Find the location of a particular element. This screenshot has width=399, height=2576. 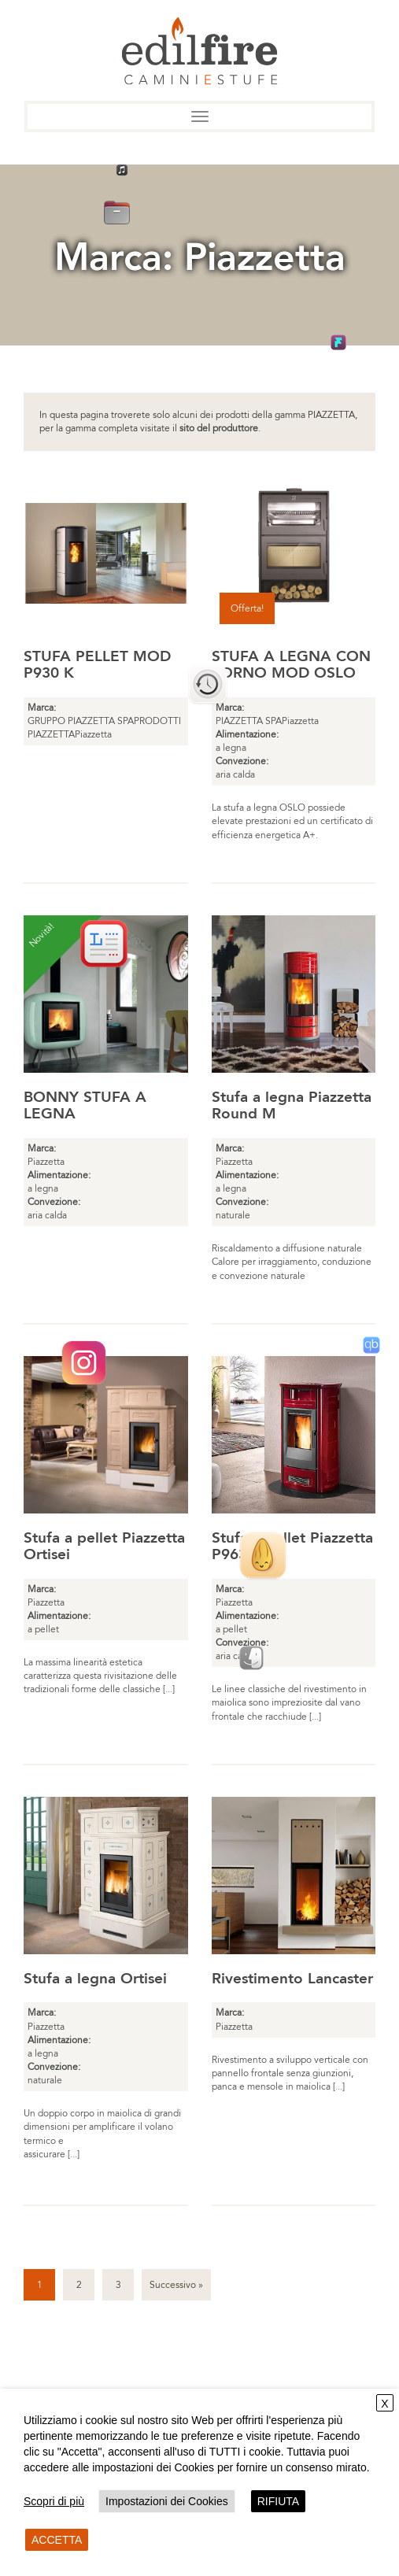

open déjà dup backup utility is located at coordinates (208, 684).